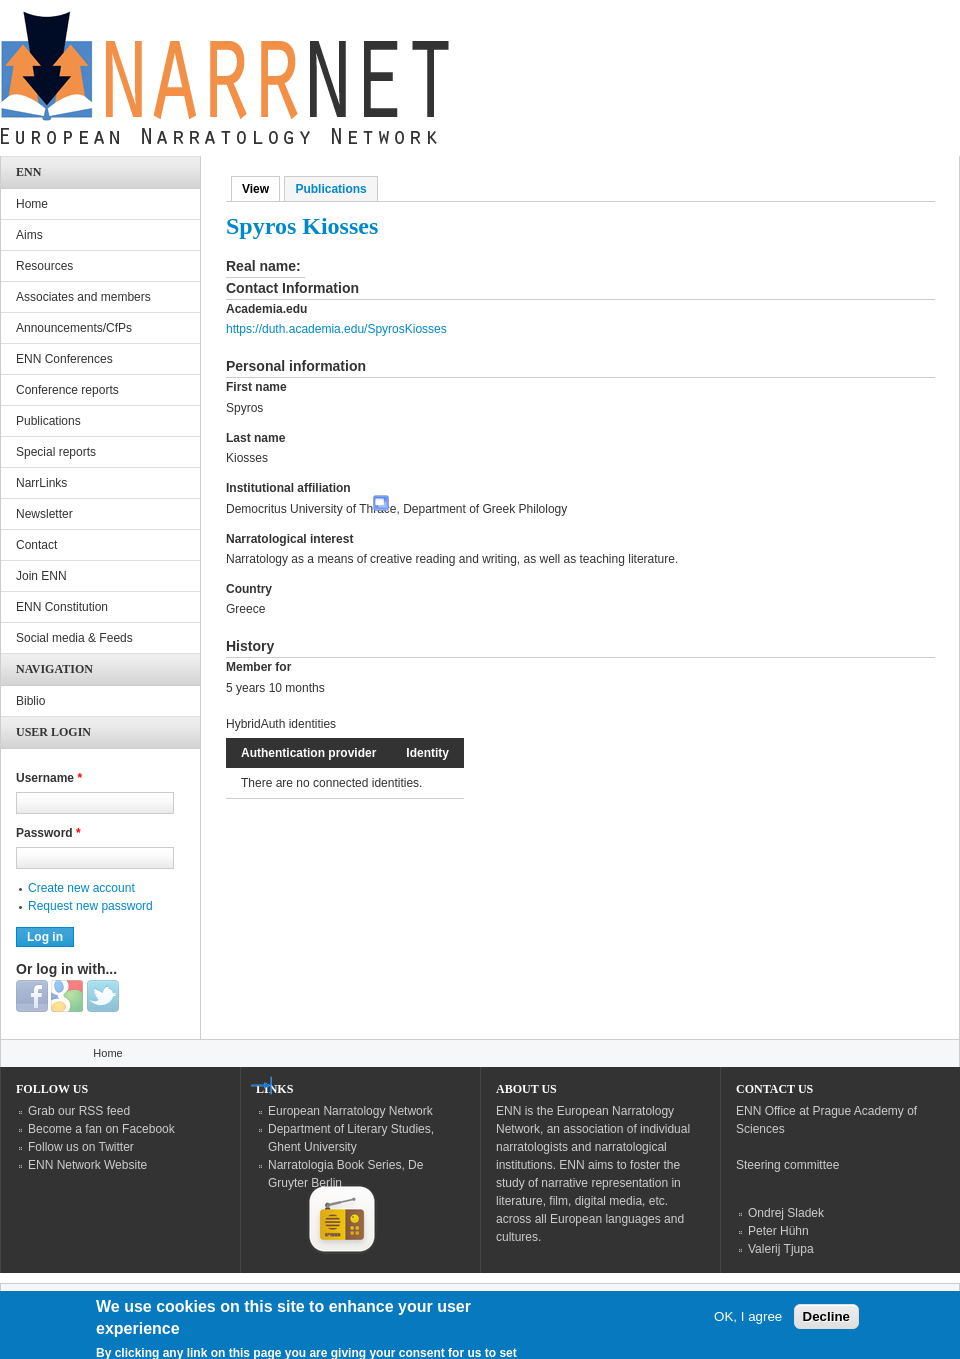 This screenshot has width=960, height=1359. Describe the element at coordinates (261, 1085) in the screenshot. I see `go to the last item or page` at that location.